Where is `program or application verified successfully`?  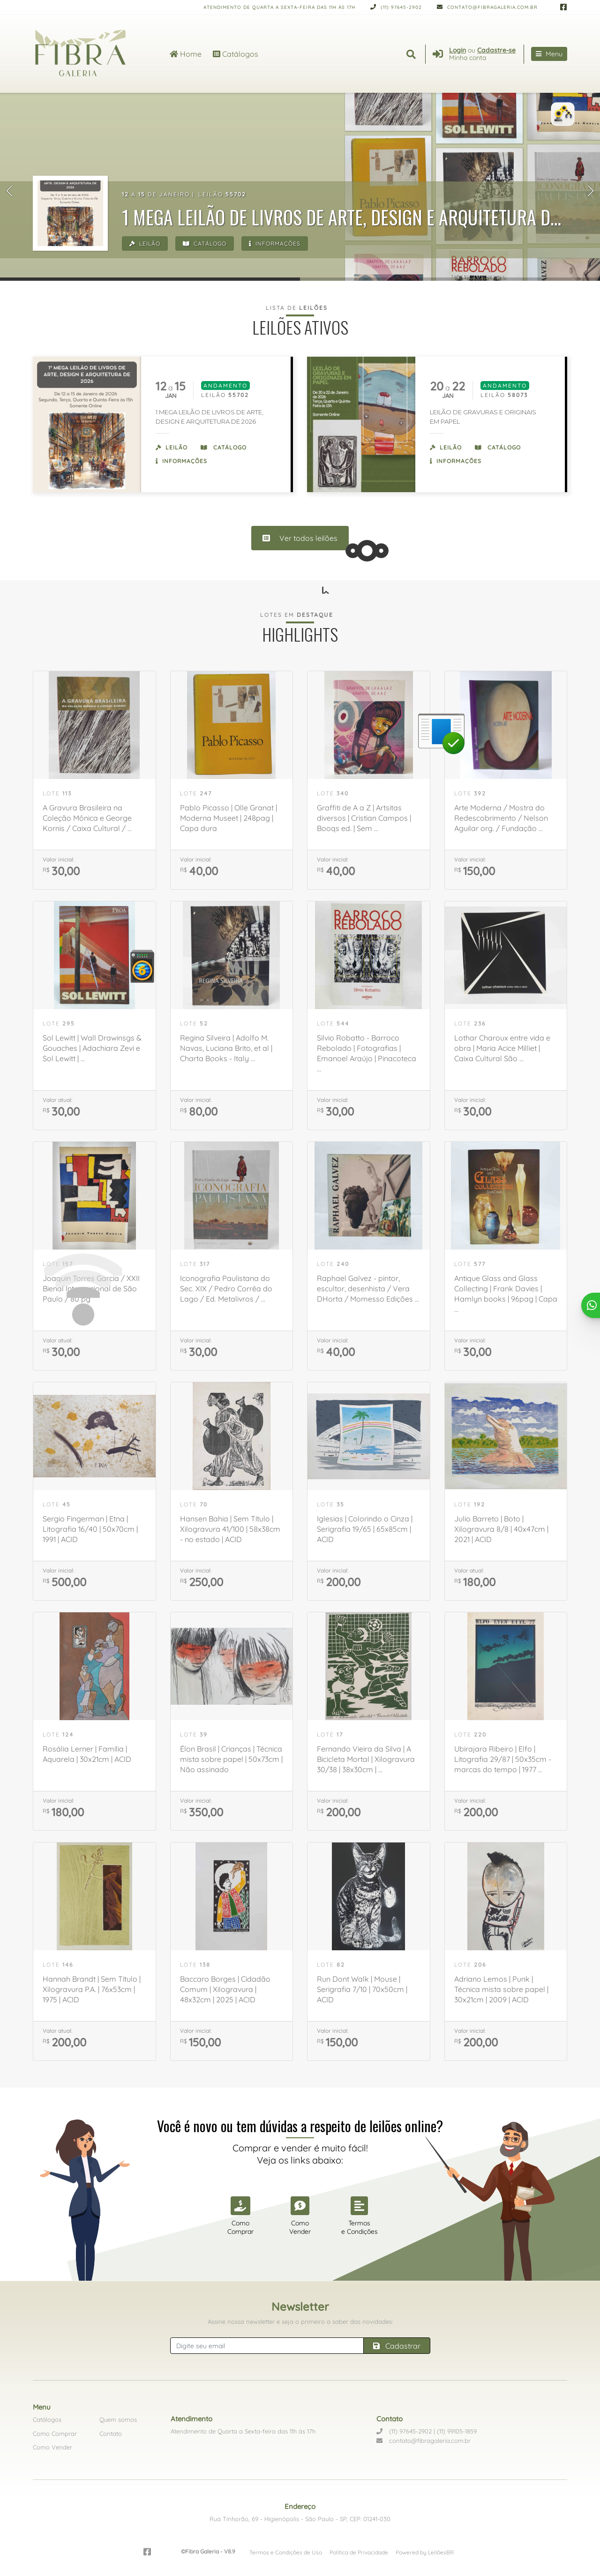 program or application verified successfully is located at coordinates (441, 731).